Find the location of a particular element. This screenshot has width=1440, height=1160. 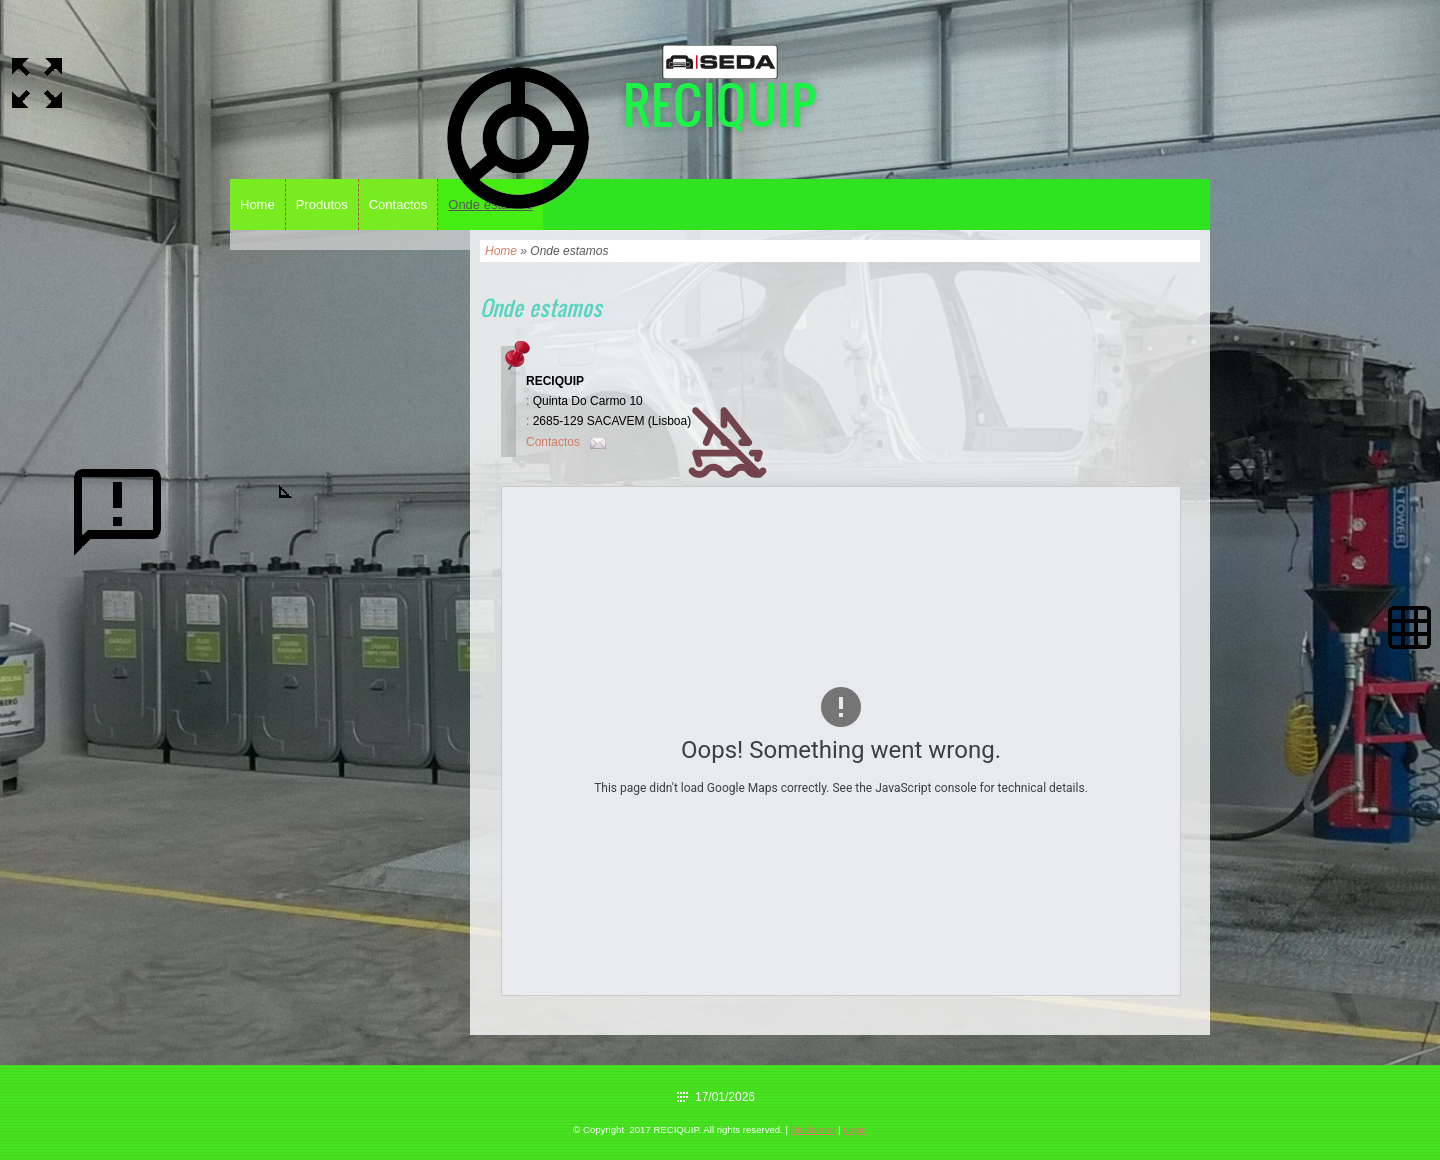

view analytics or statistics breakdown is located at coordinates (518, 138).